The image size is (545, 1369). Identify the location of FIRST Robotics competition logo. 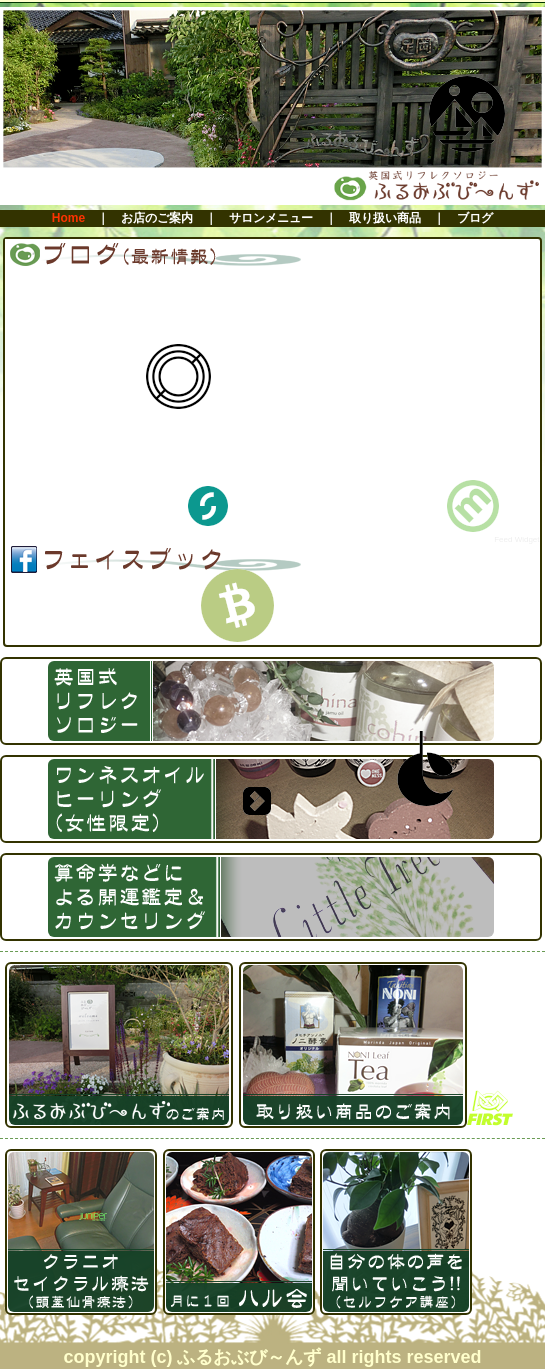
(490, 1108).